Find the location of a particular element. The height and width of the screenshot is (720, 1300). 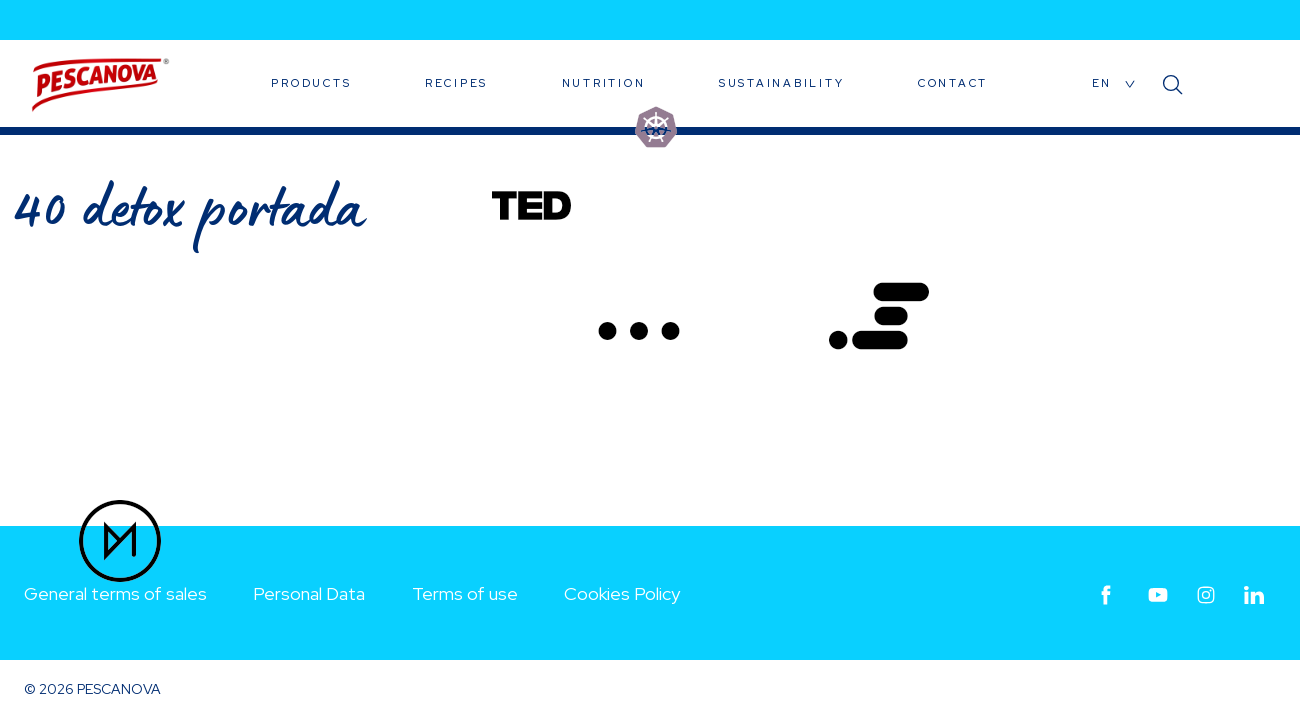

open the TED app is located at coordinates (531, 205).